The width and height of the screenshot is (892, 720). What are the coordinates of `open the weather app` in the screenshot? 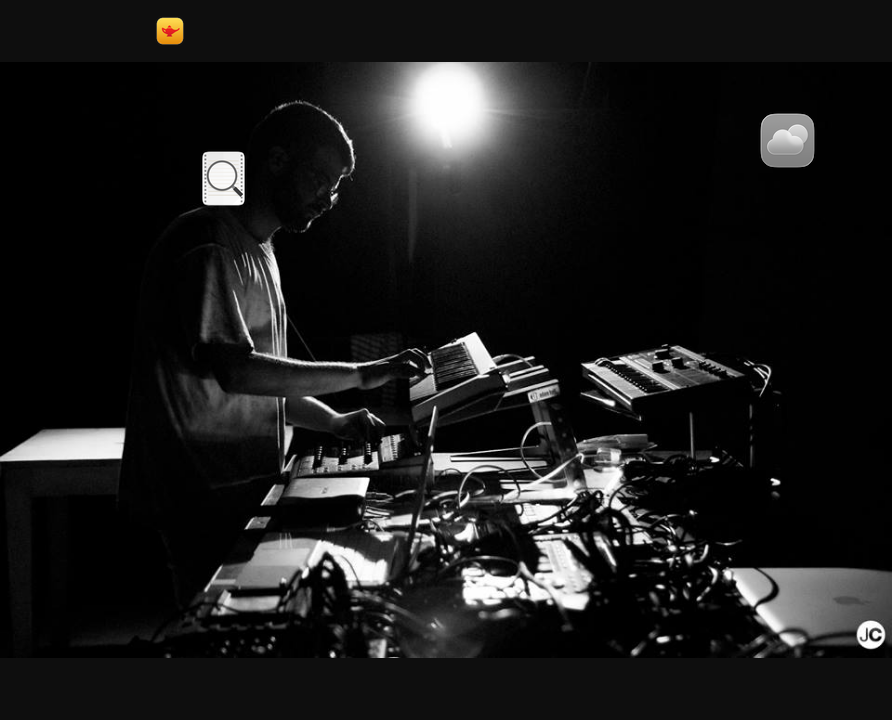 It's located at (787, 140).